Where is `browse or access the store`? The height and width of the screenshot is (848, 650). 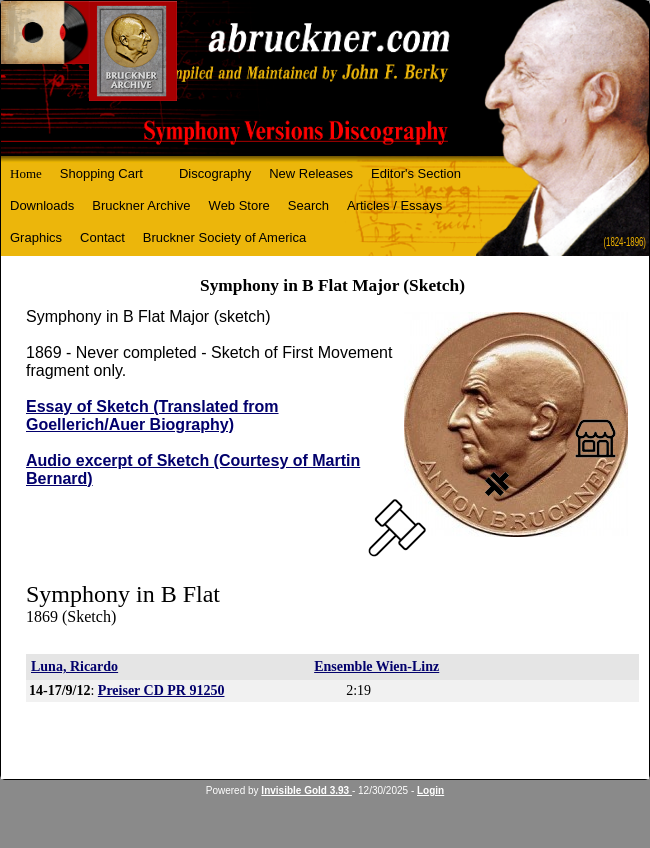 browse or access the store is located at coordinates (595, 438).